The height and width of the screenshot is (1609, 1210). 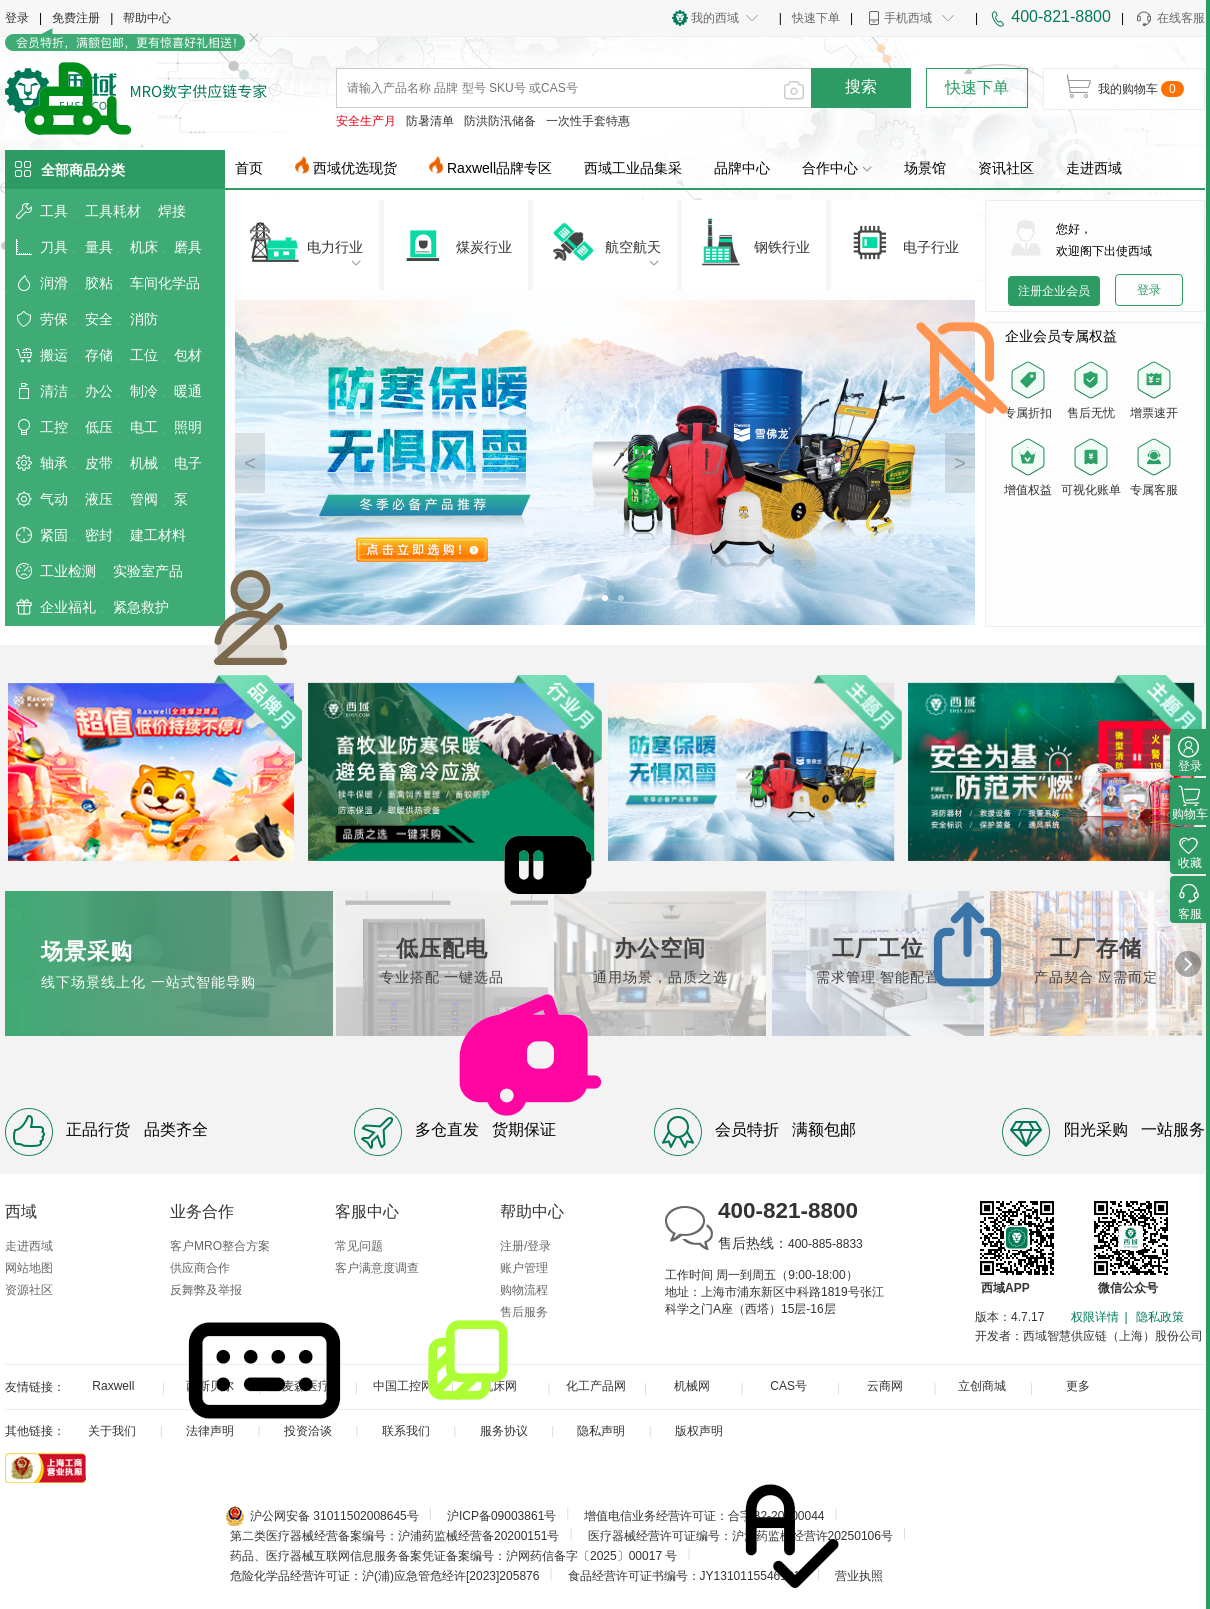 What do you see at coordinates (250, 617) in the screenshot?
I see `indicates seatbelt reminder or safety warning` at bounding box center [250, 617].